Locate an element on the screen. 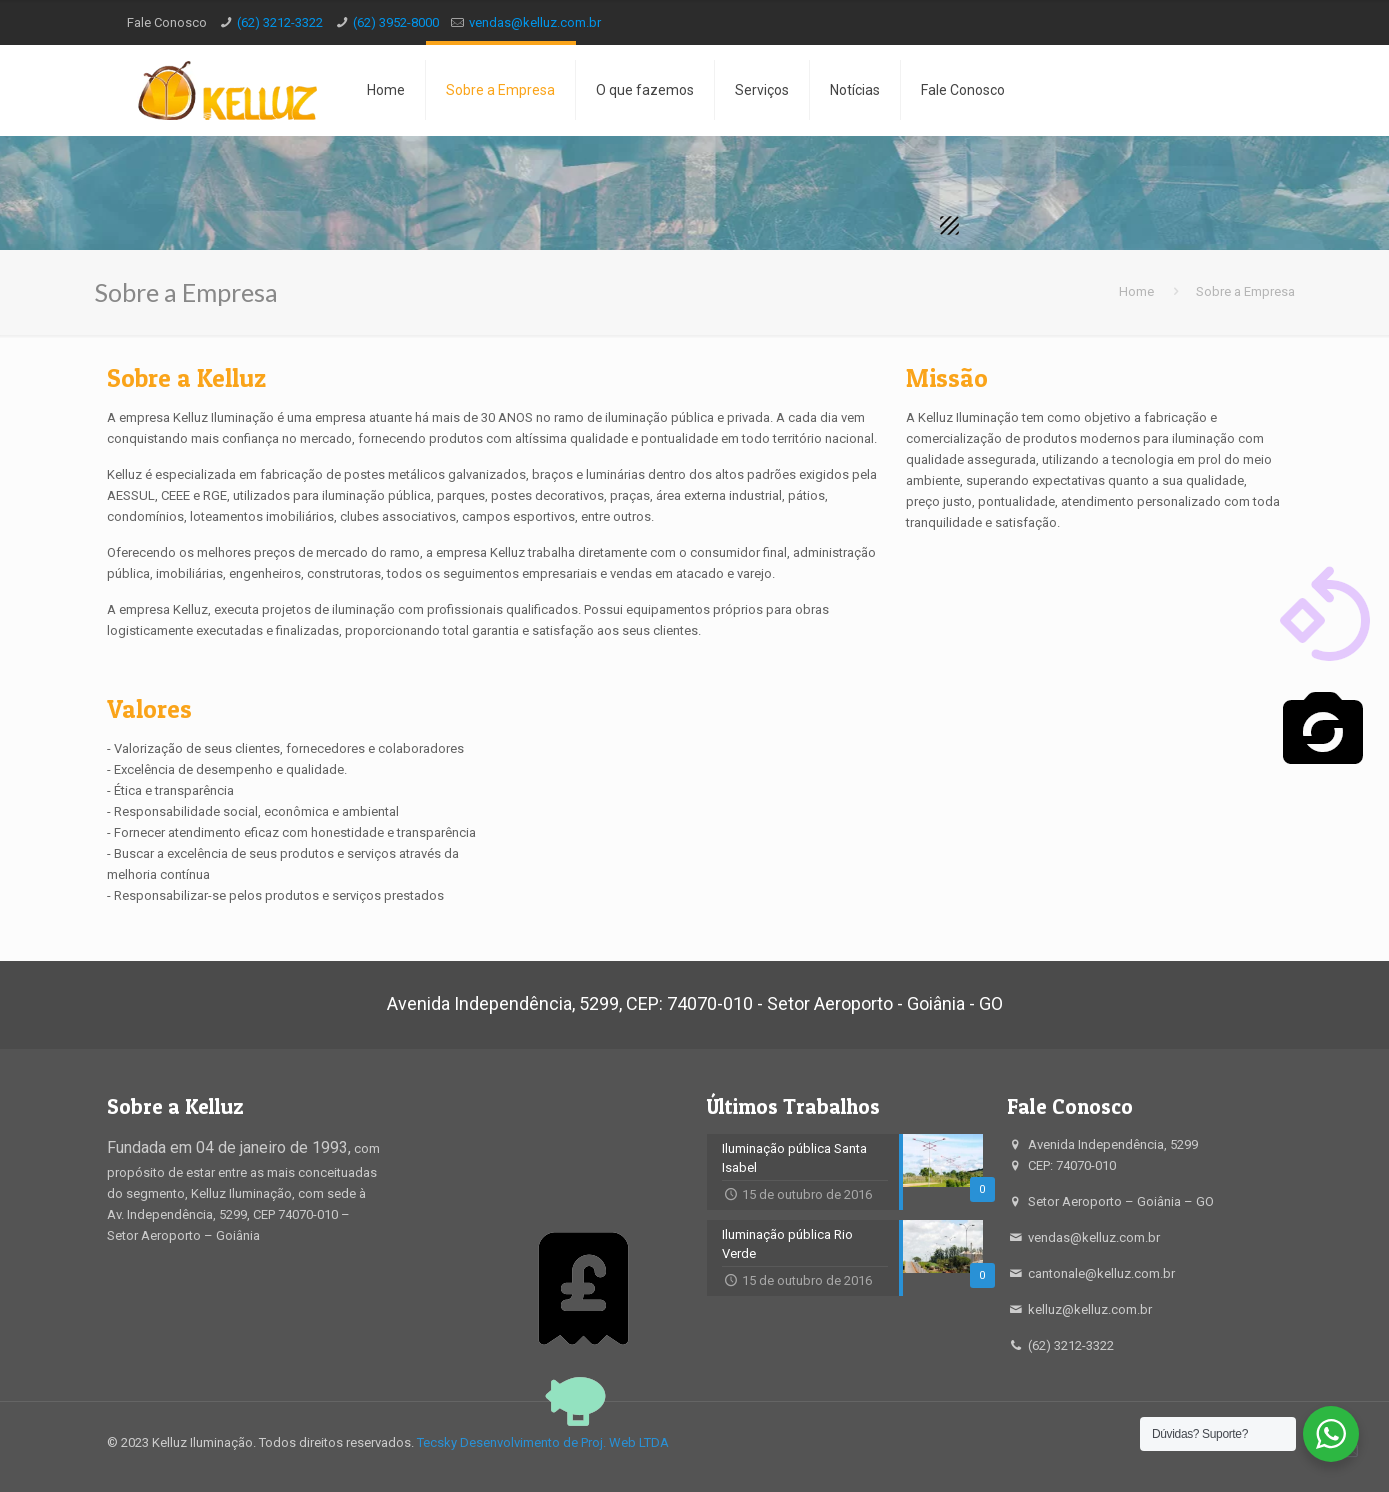 This screenshot has width=1389, height=1492. view receipt or transaction in British pounds is located at coordinates (583, 1288).